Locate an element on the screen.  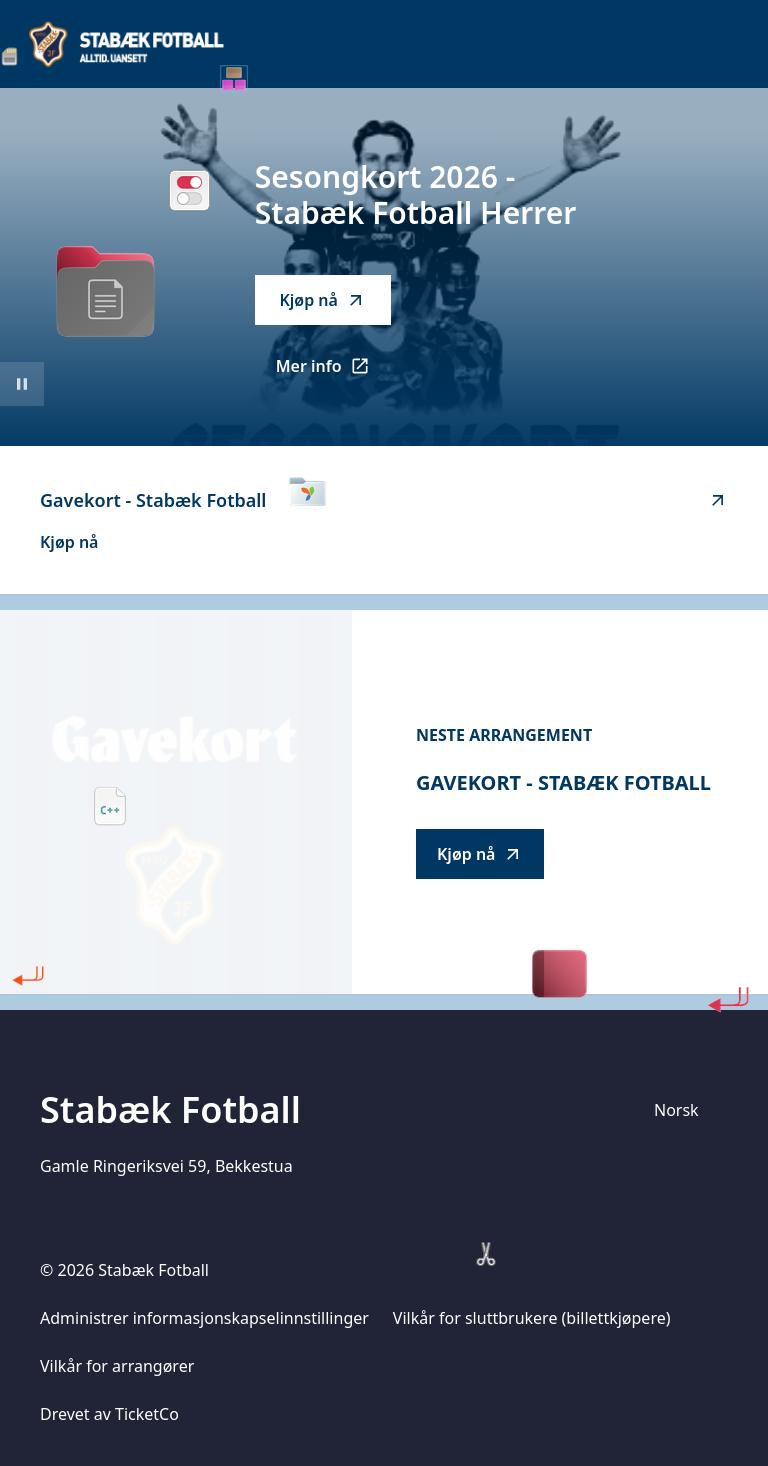
a C++ source code file is located at coordinates (110, 806).